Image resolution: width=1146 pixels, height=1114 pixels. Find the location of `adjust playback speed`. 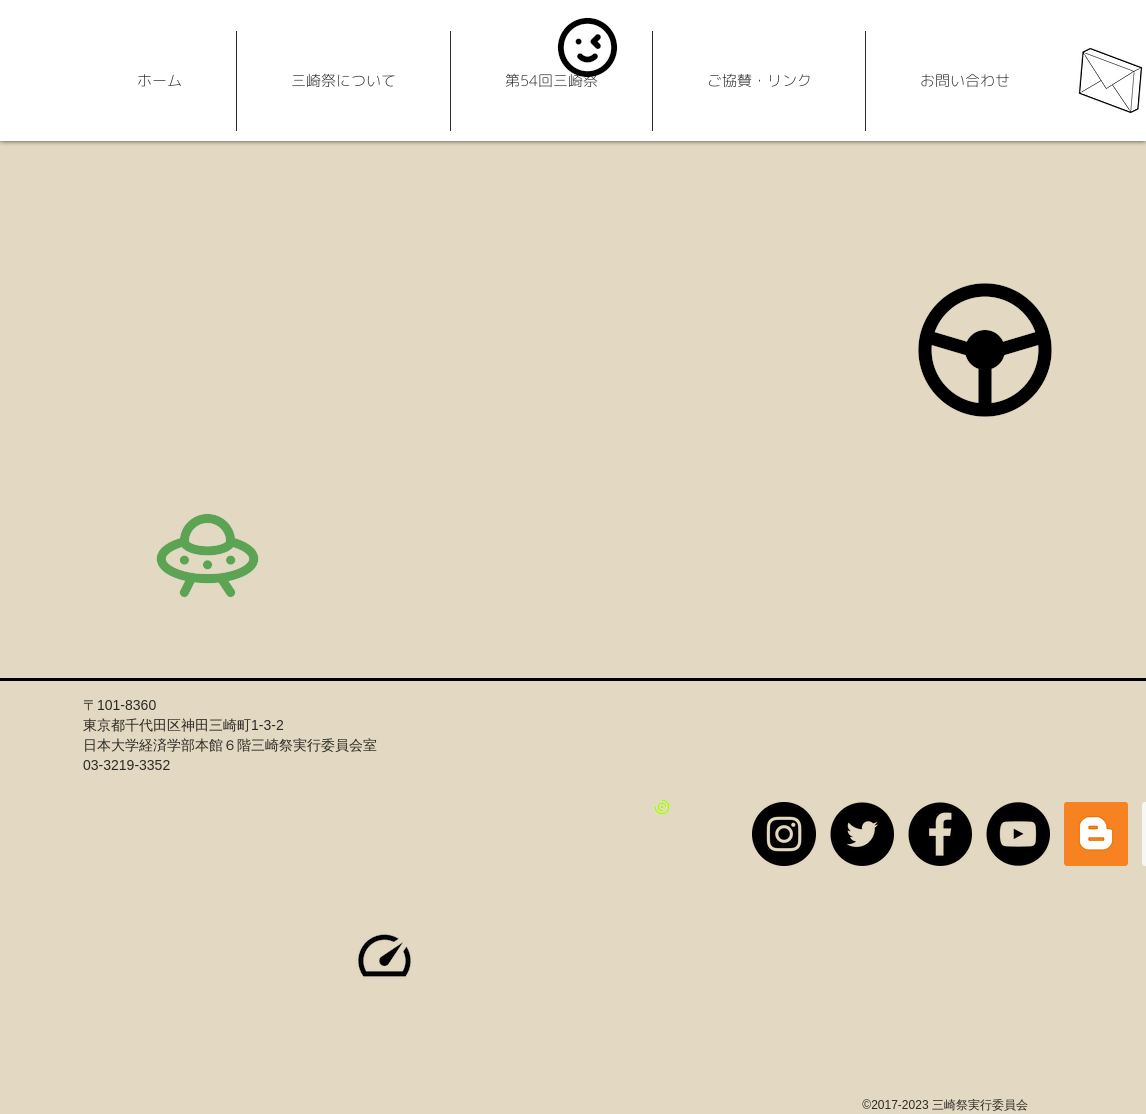

adjust playback speed is located at coordinates (384, 955).